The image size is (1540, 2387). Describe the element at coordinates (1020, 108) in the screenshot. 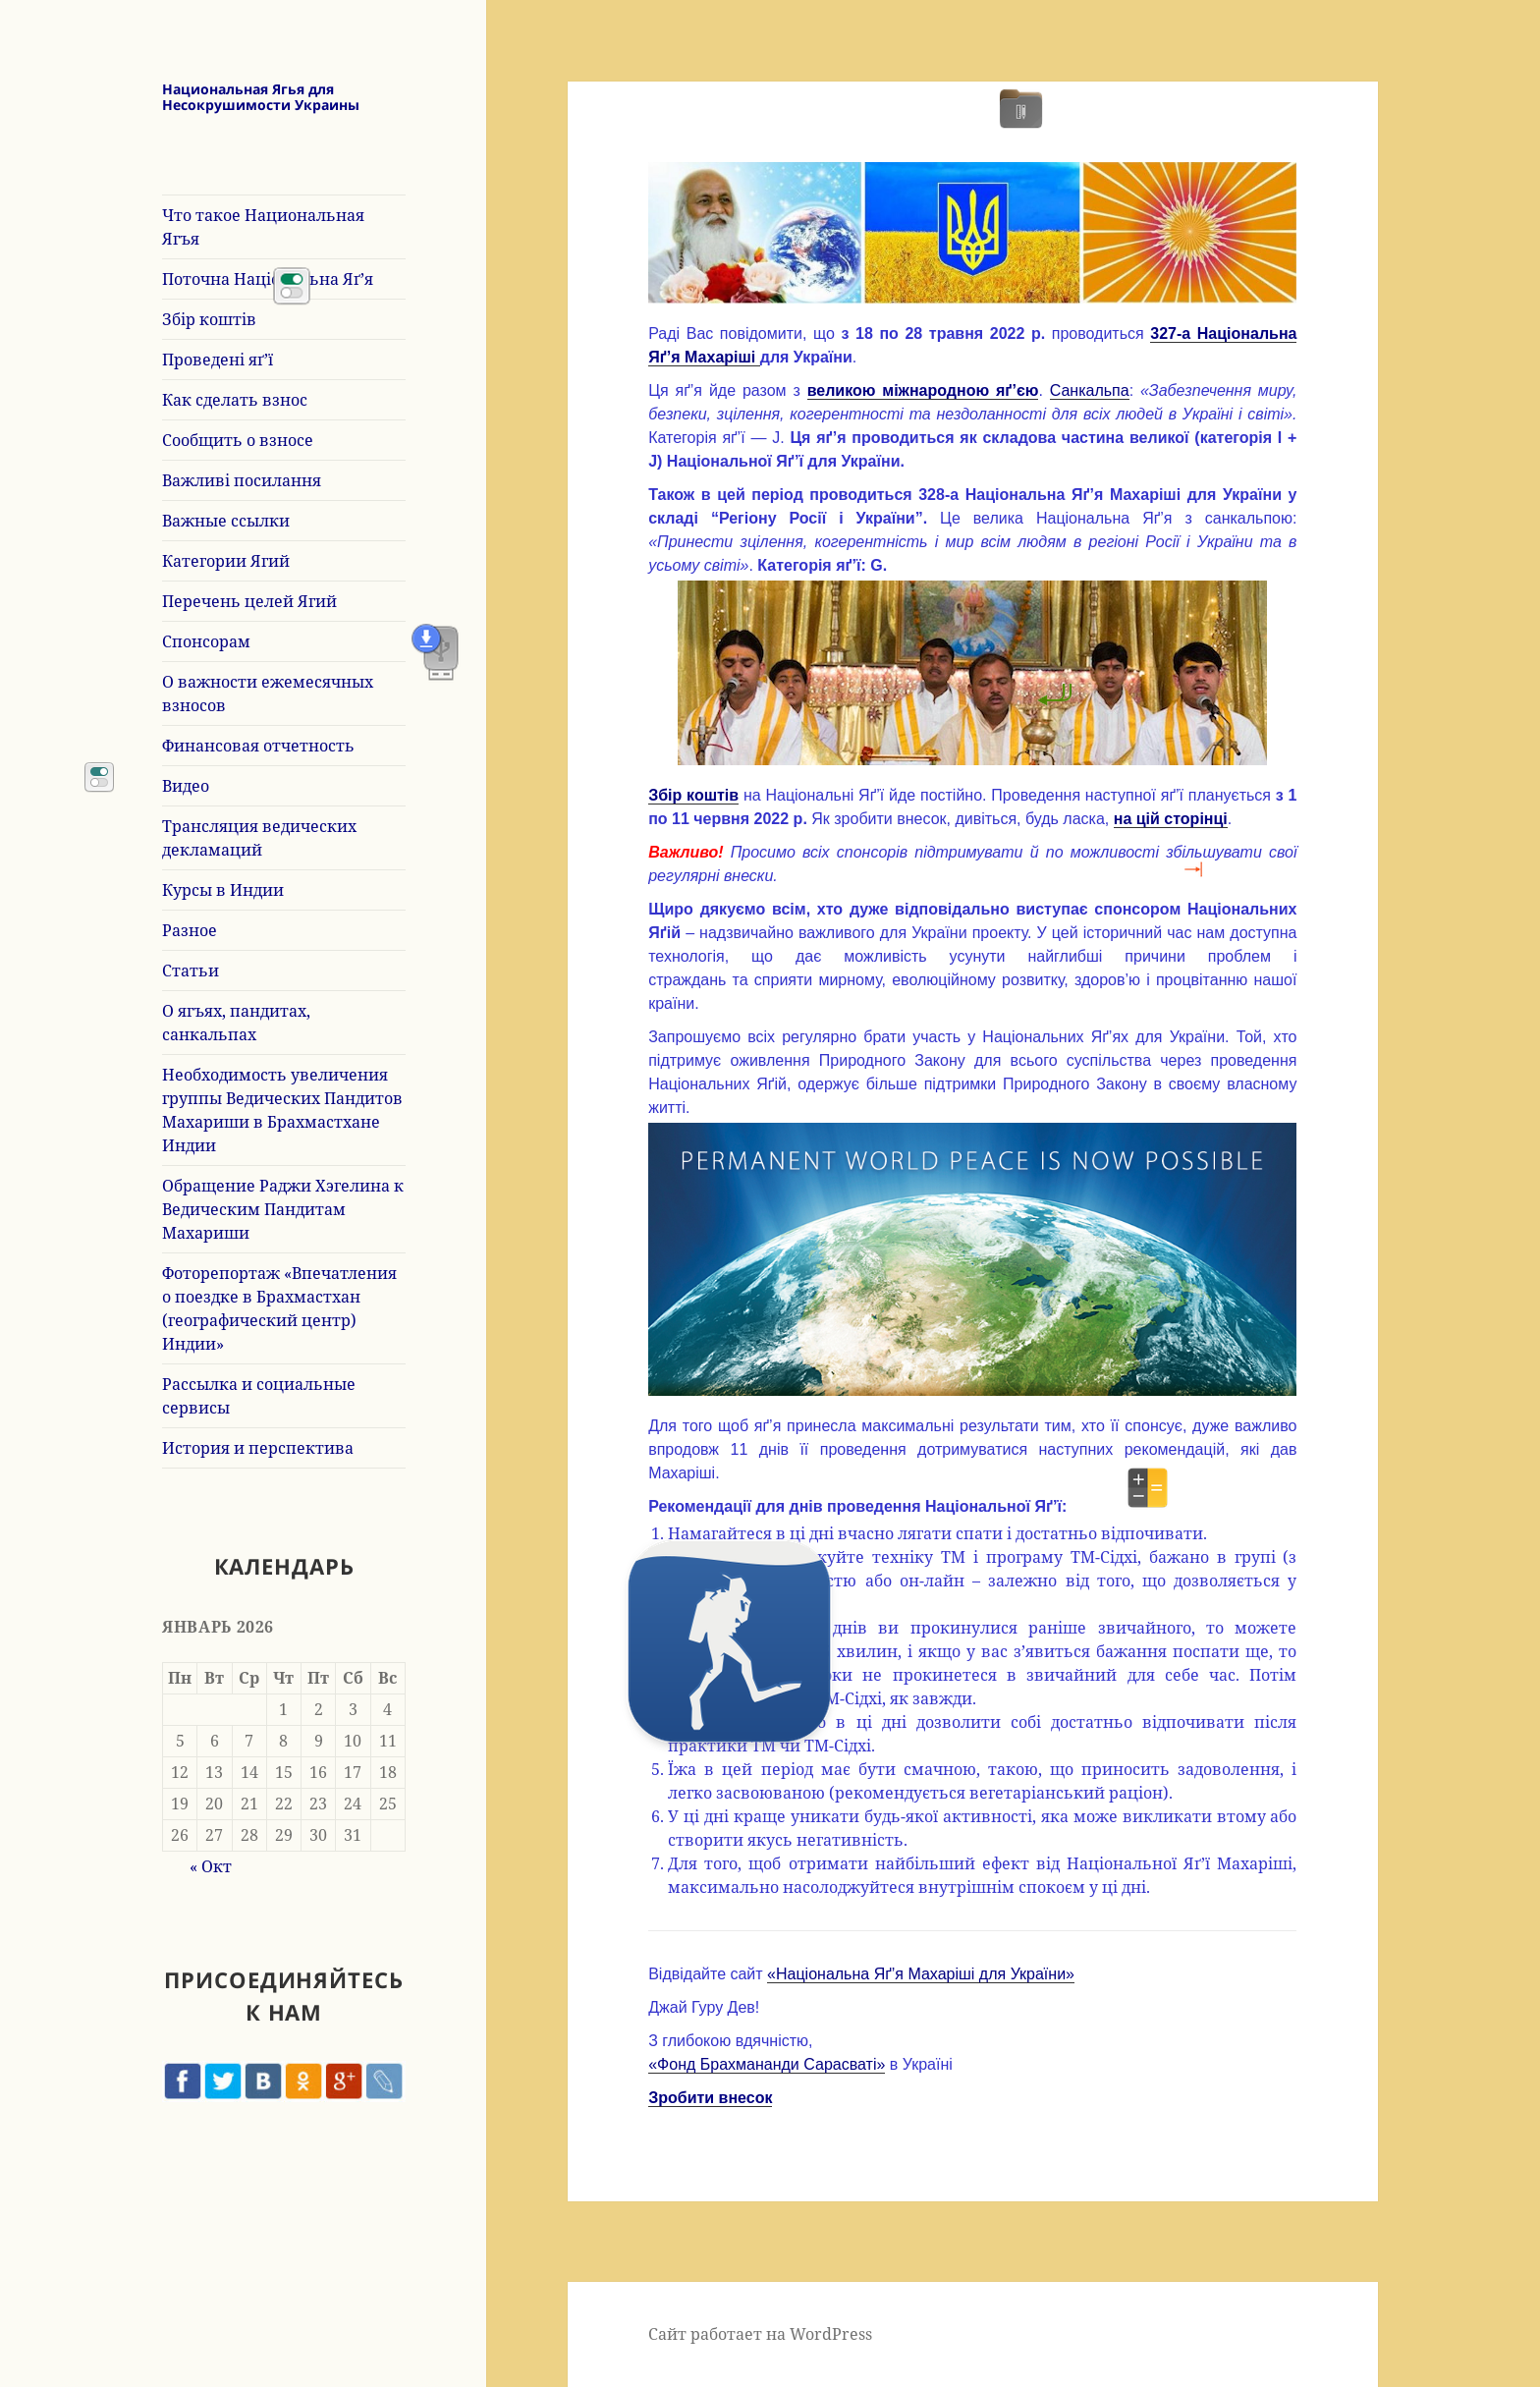

I see `open templates folder` at that location.